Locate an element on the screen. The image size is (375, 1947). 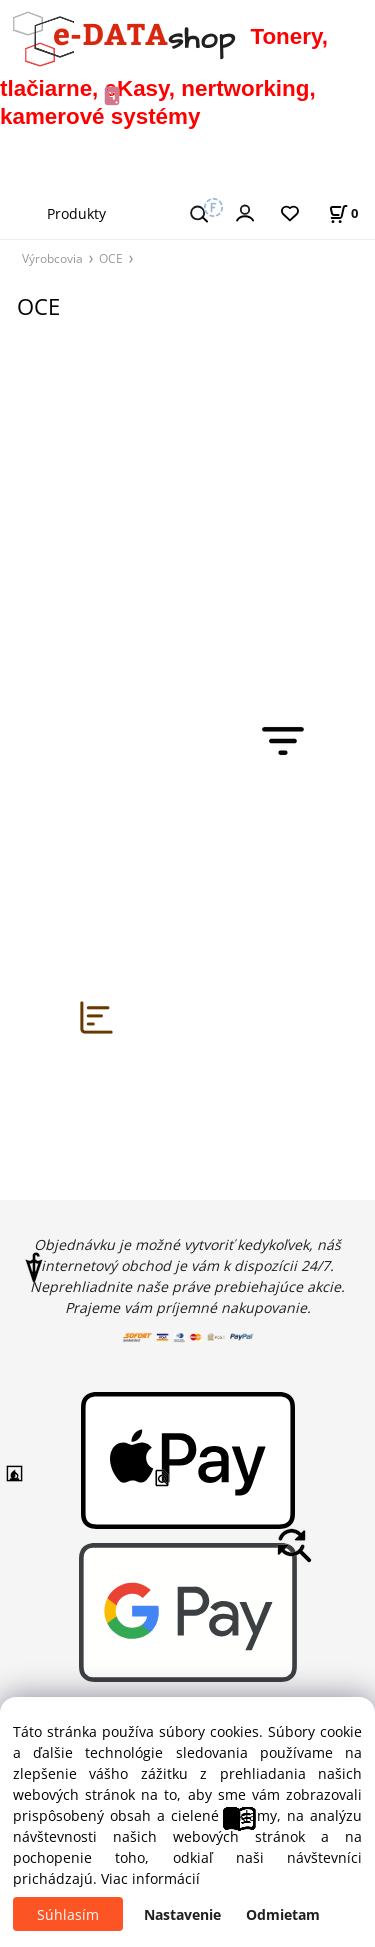
indicates rainy weather conditions is located at coordinates (34, 1268).